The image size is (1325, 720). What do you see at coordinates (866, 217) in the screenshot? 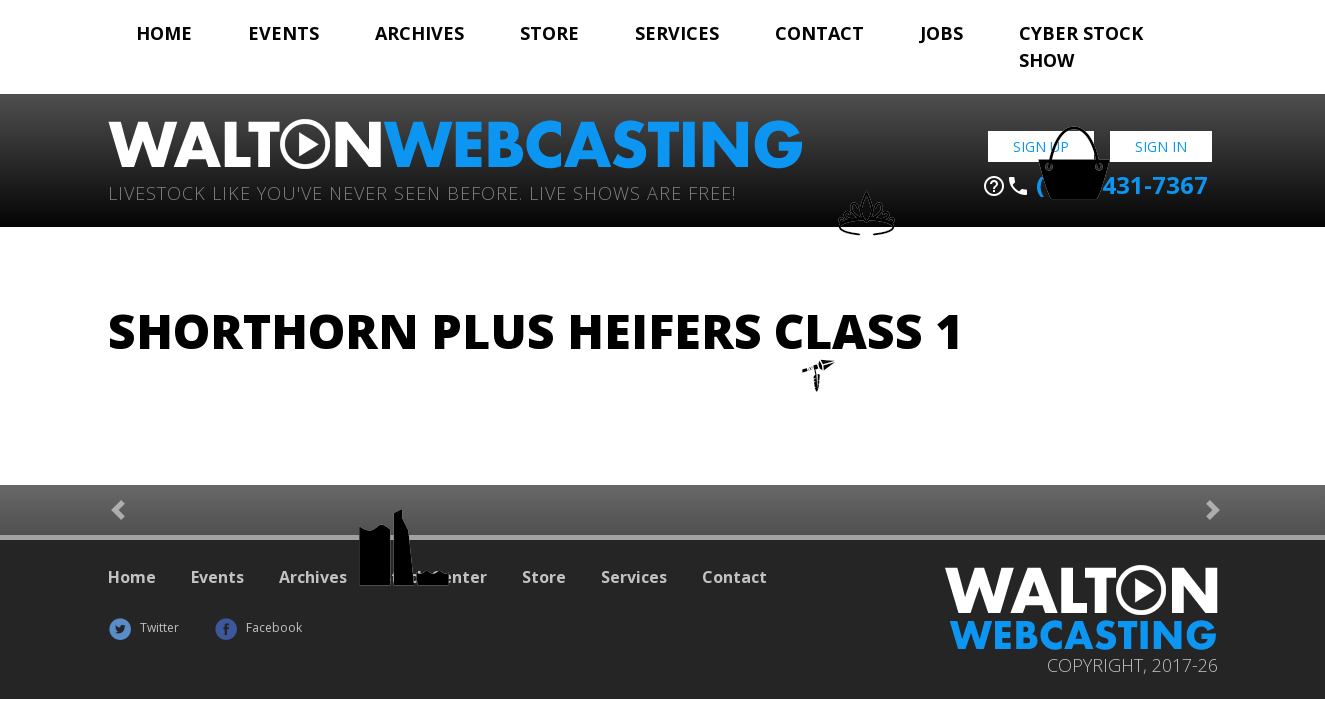
I see `indicates royalty or premium status` at bounding box center [866, 217].